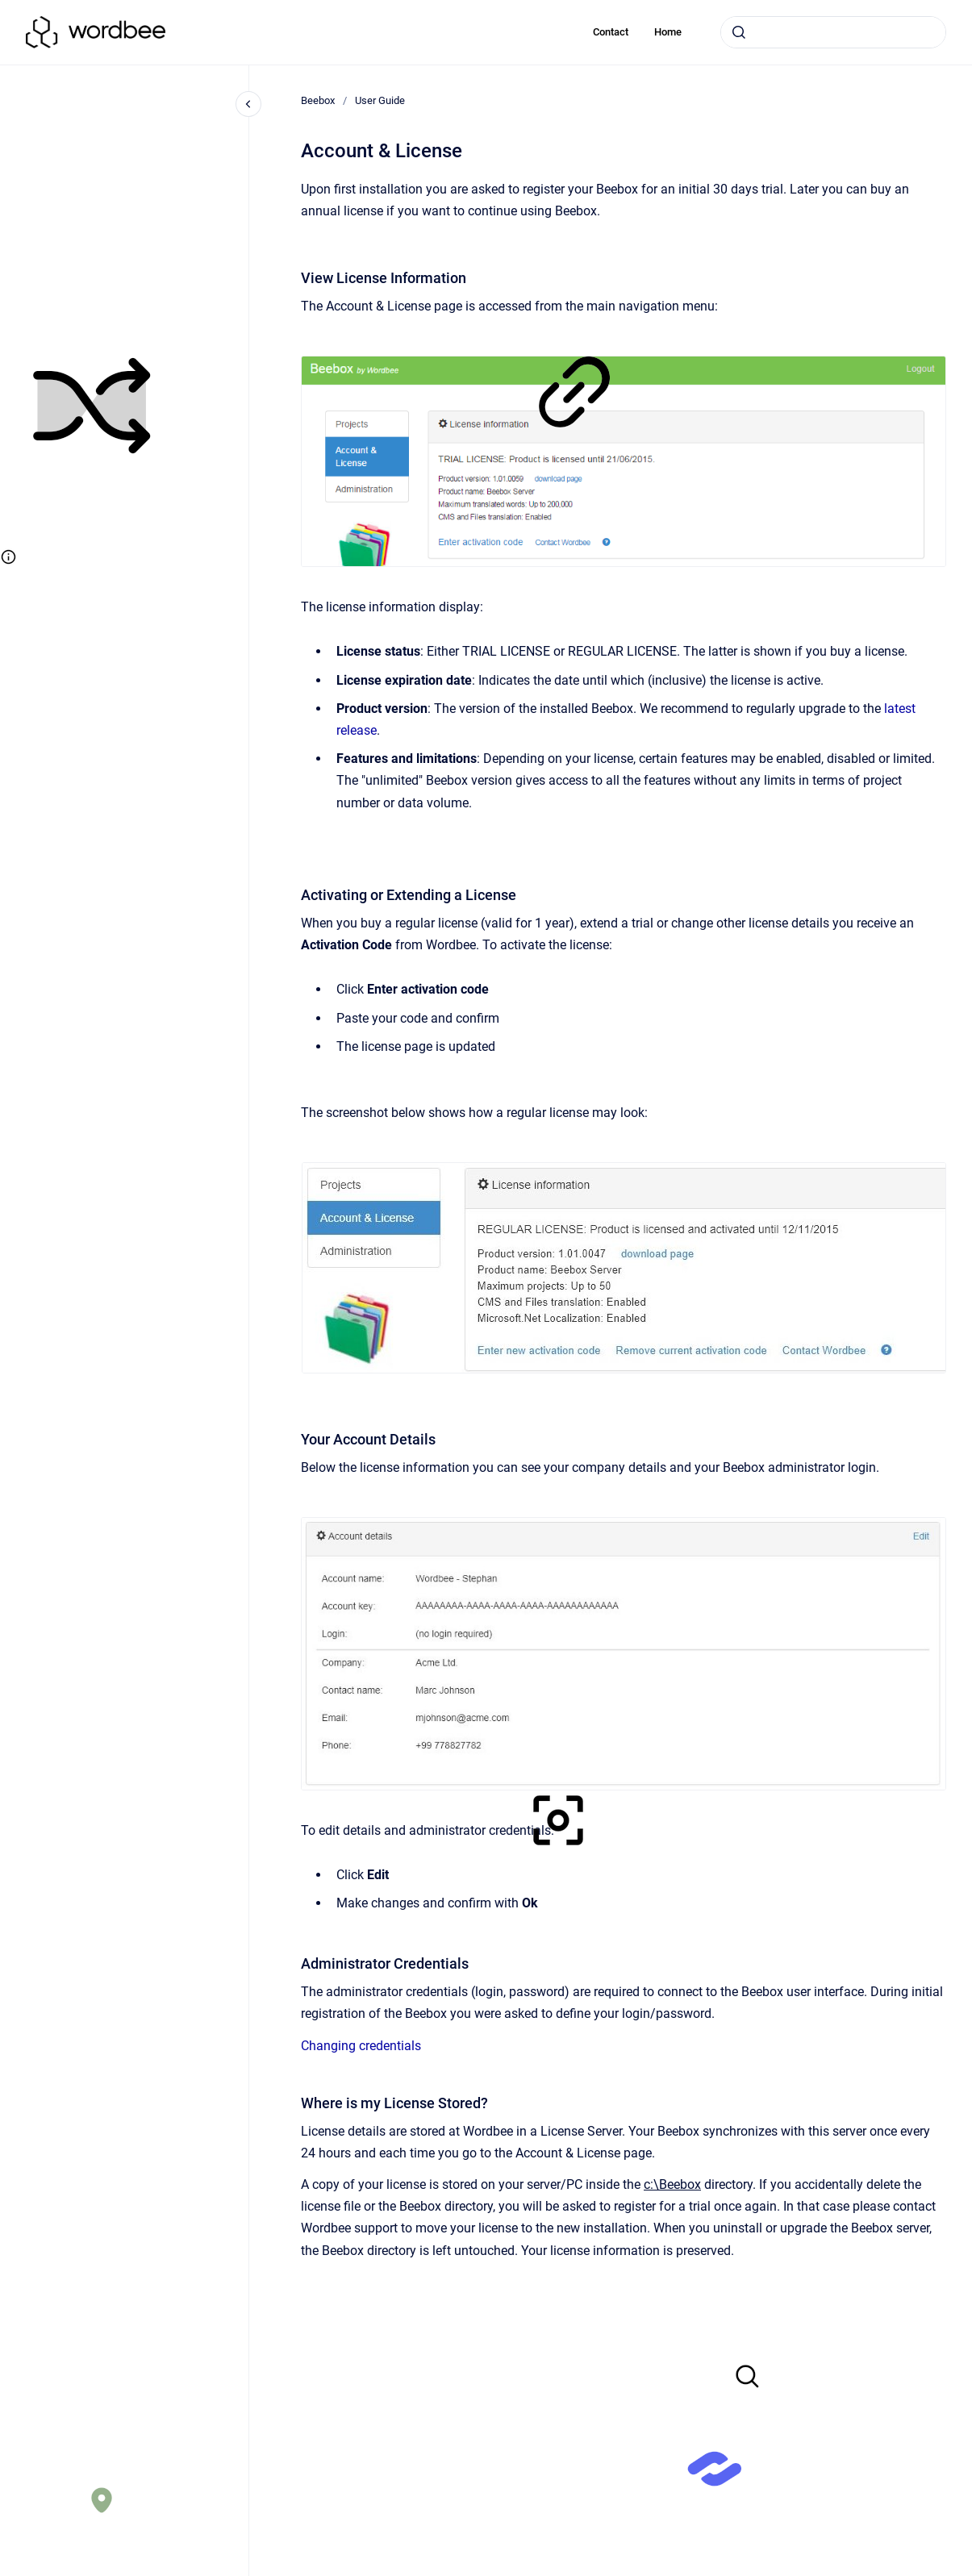 This screenshot has height=2576, width=972. What do you see at coordinates (102, 2500) in the screenshot?
I see `view or share your current location` at bounding box center [102, 2500].